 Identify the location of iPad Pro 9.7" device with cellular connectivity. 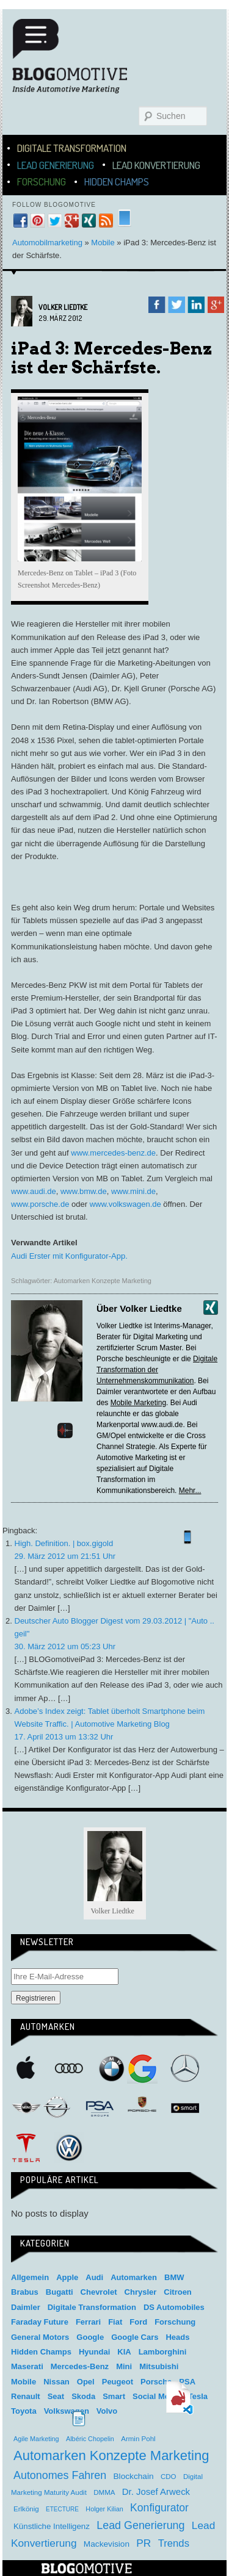
(125, 218).